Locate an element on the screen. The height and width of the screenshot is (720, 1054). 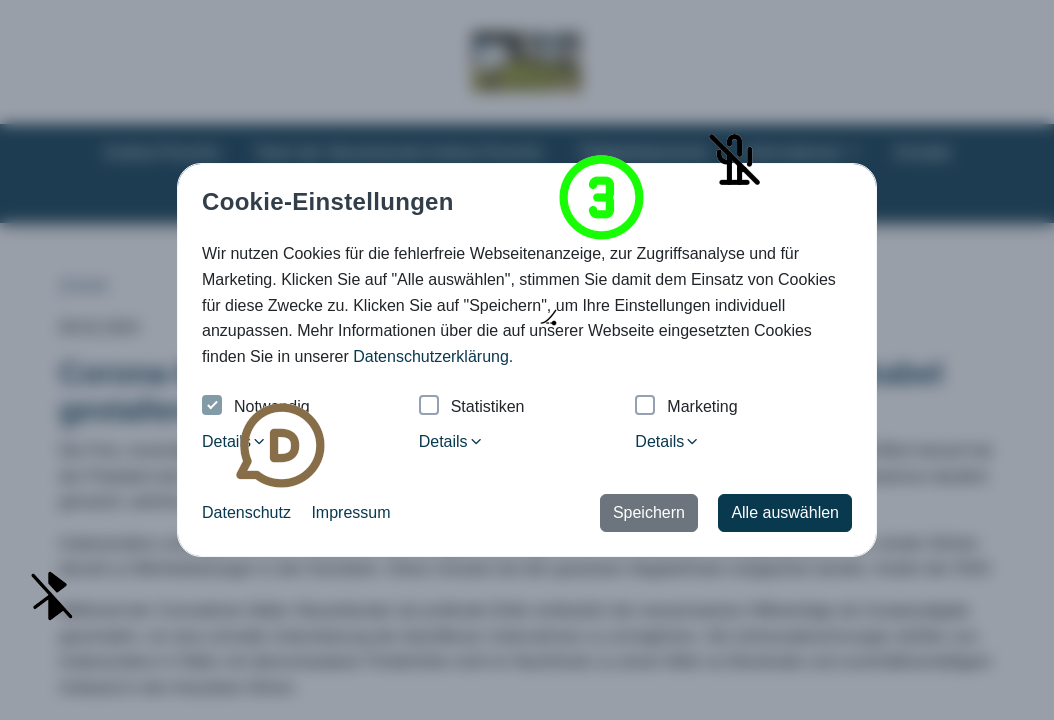
disqus commenting platform logo is located at coordinates (282, 445).